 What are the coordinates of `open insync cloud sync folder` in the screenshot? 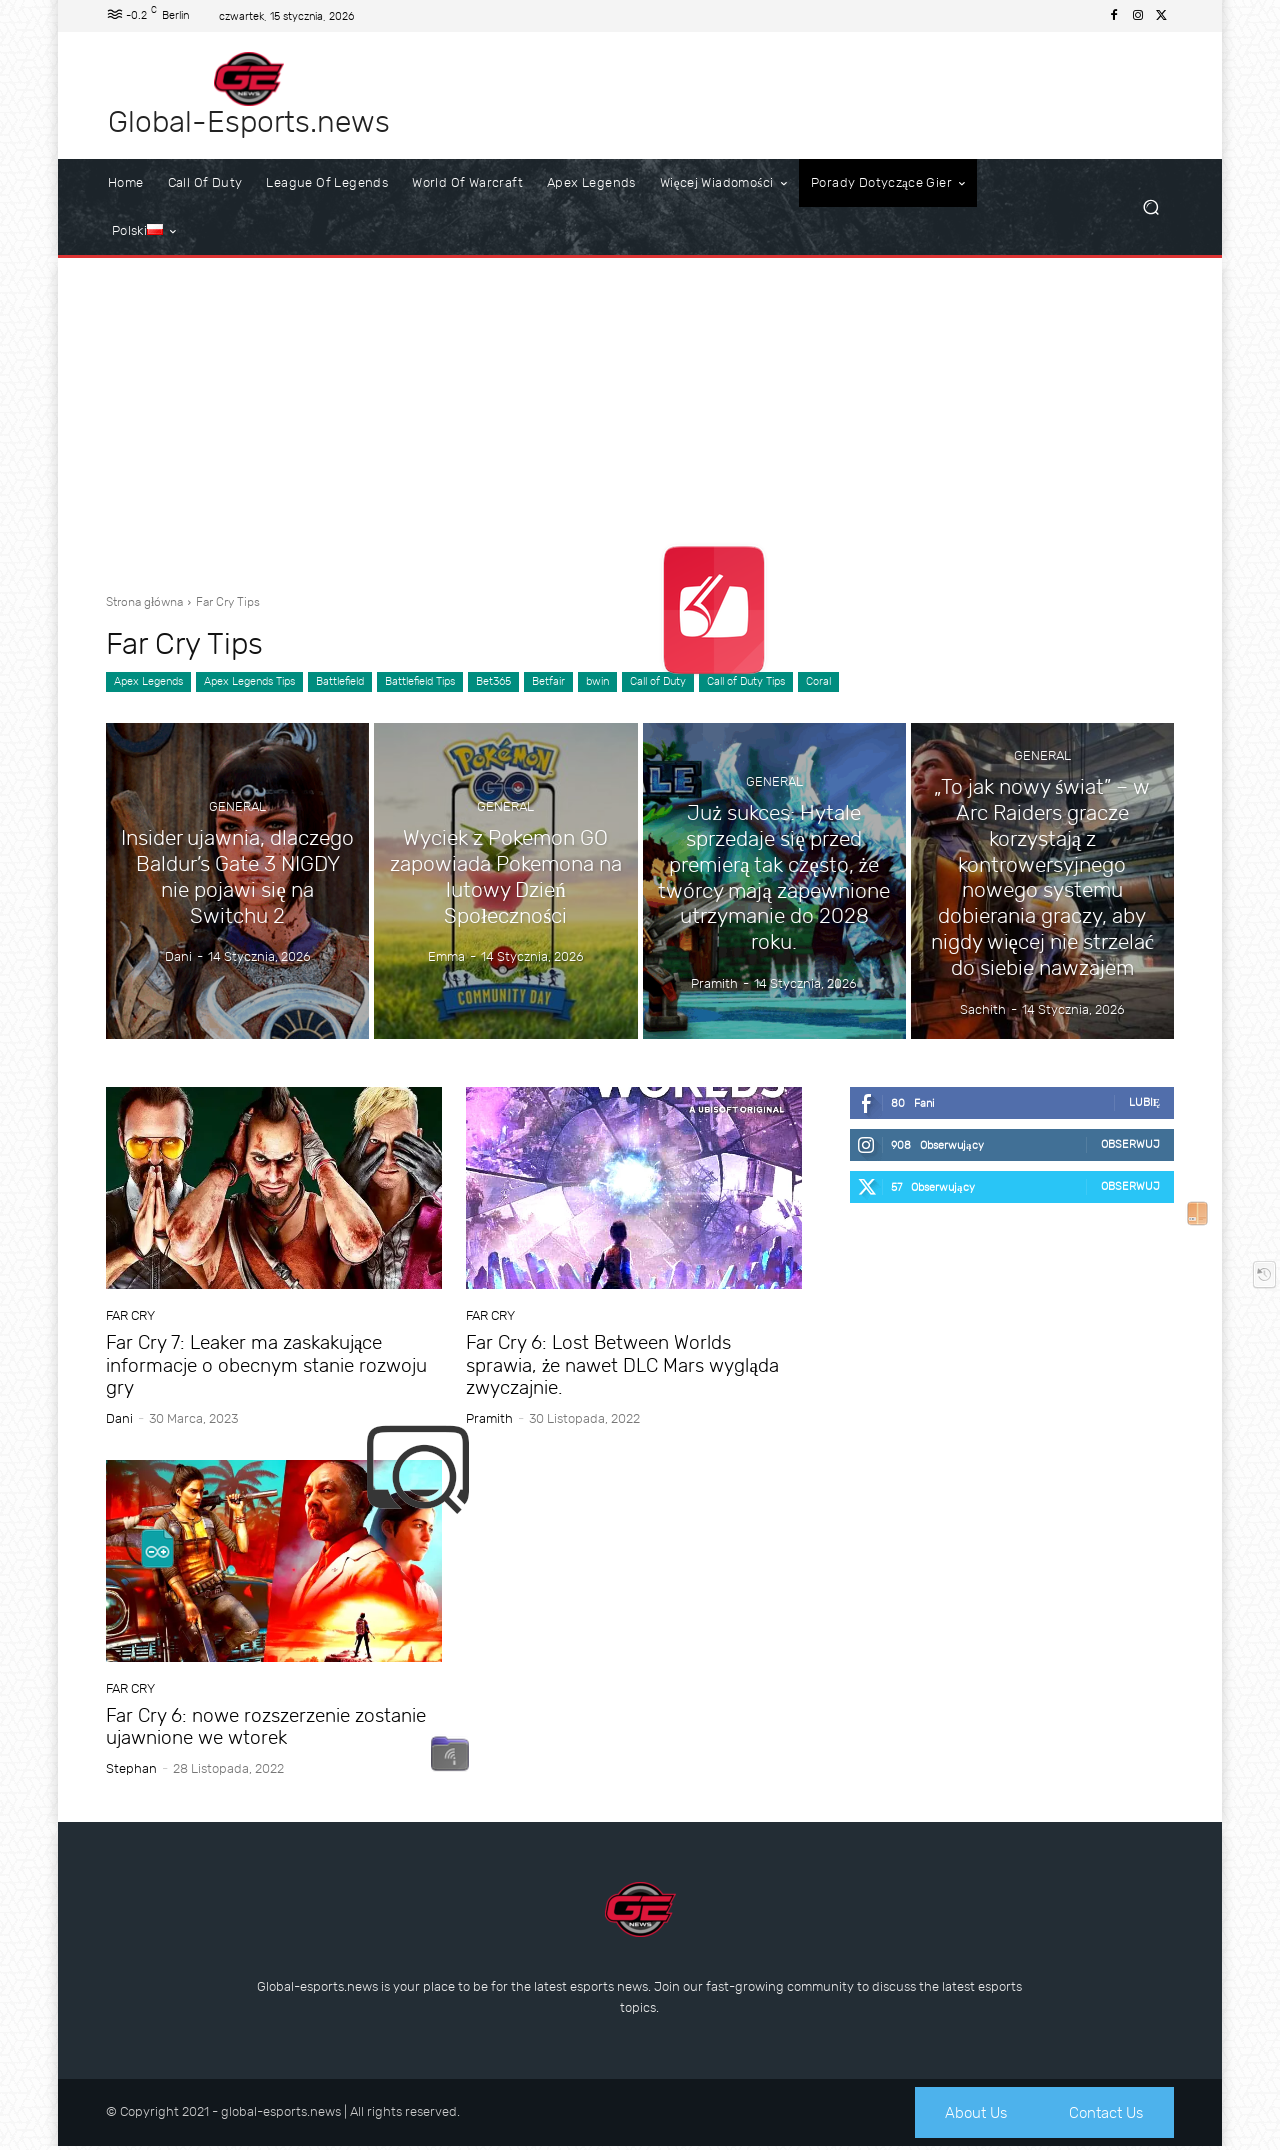 It's located at (450, 1753).